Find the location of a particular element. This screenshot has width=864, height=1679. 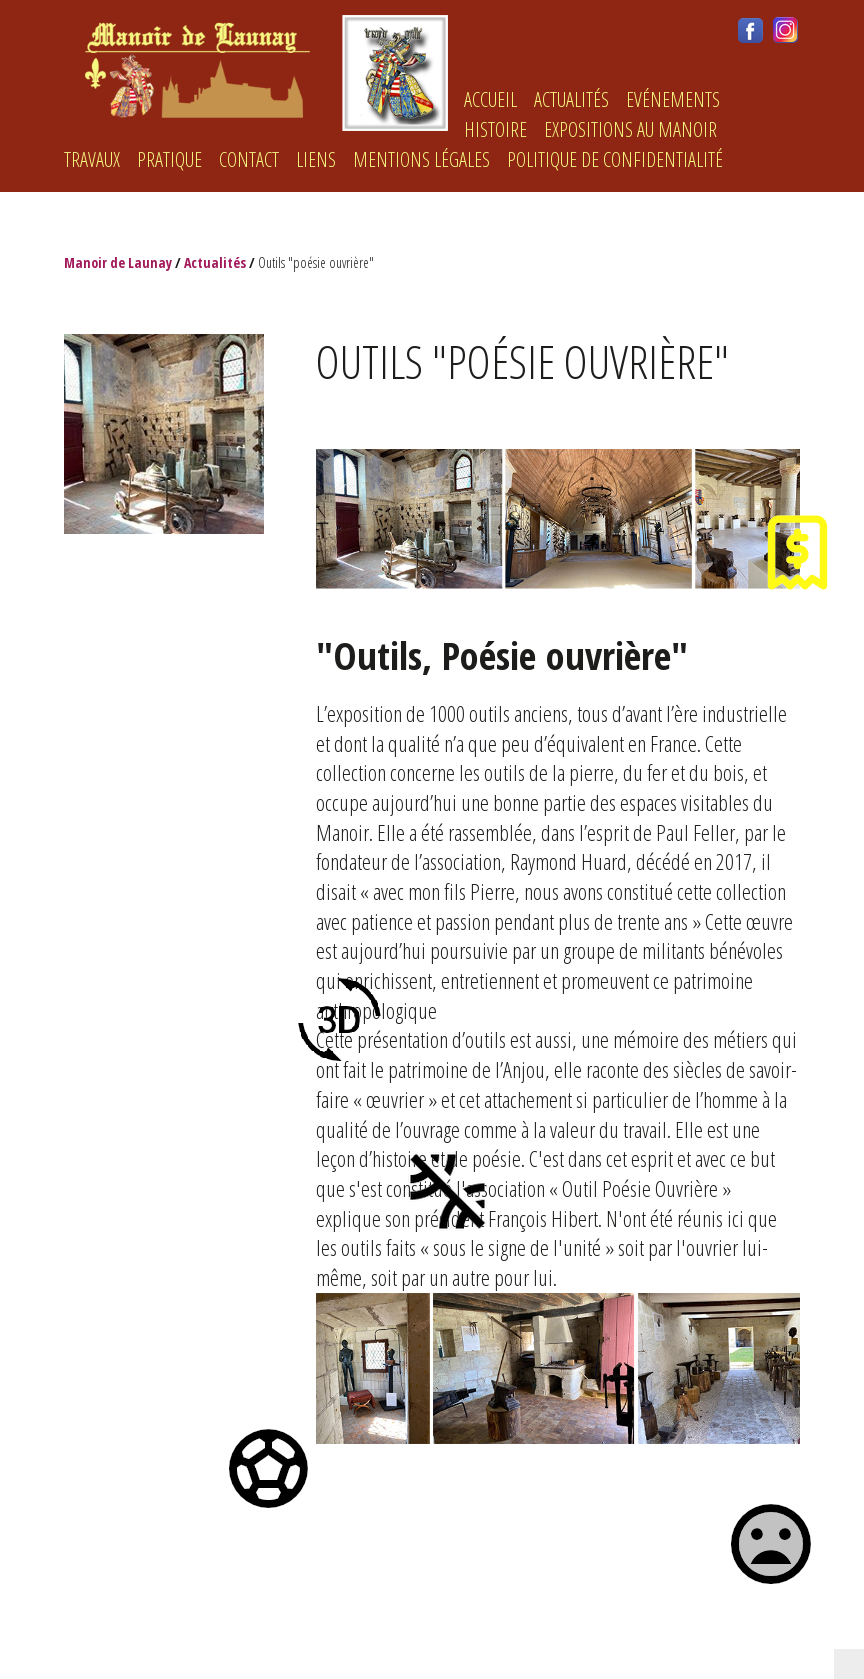

rotate object to view in 3d is located at coordinates (339, 1019).